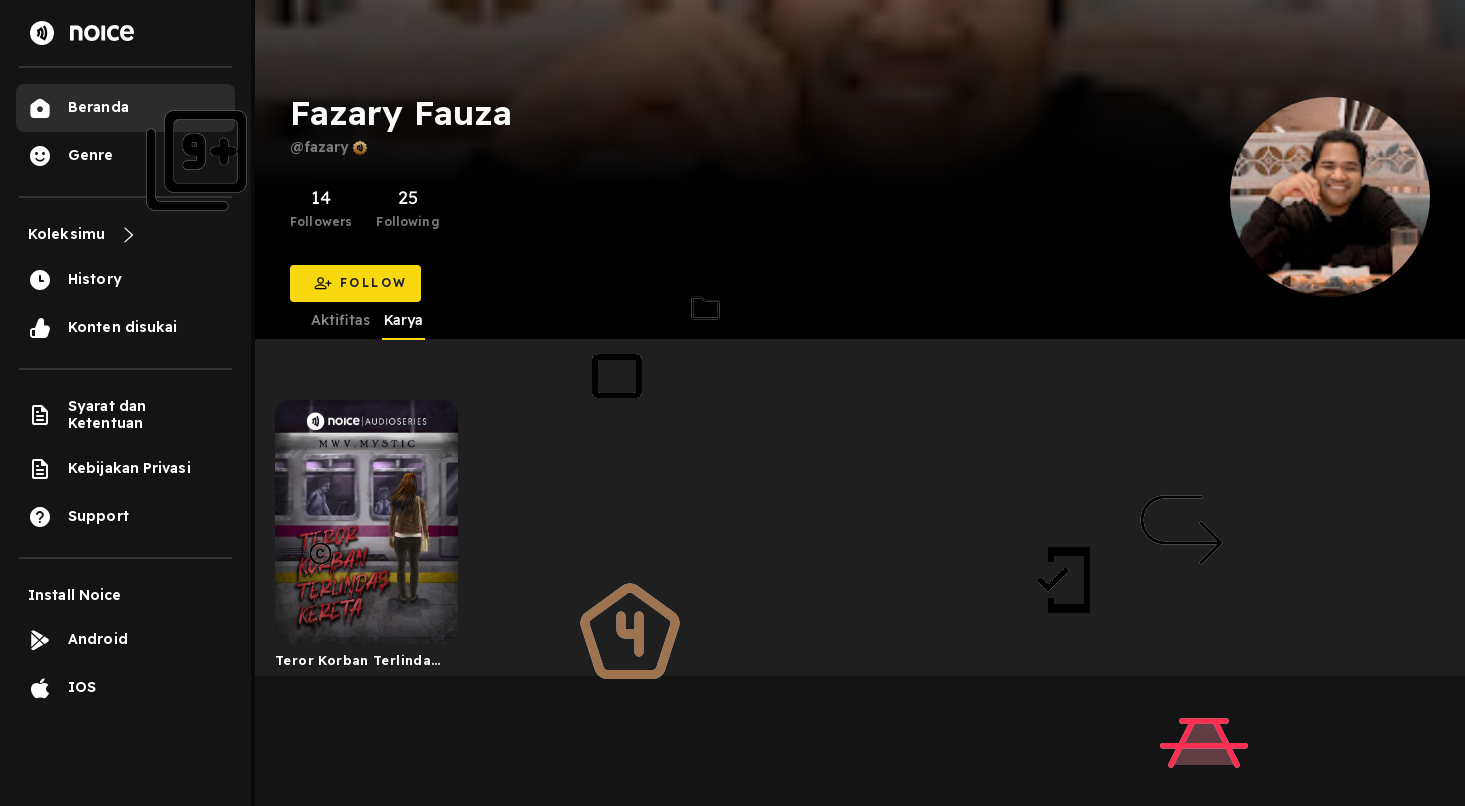 This screenshot has height=806, width=1465. What do you see at coordinates (705, 307) in the screenshot?
I see `access folder contents` at bounding box center [705, 307].